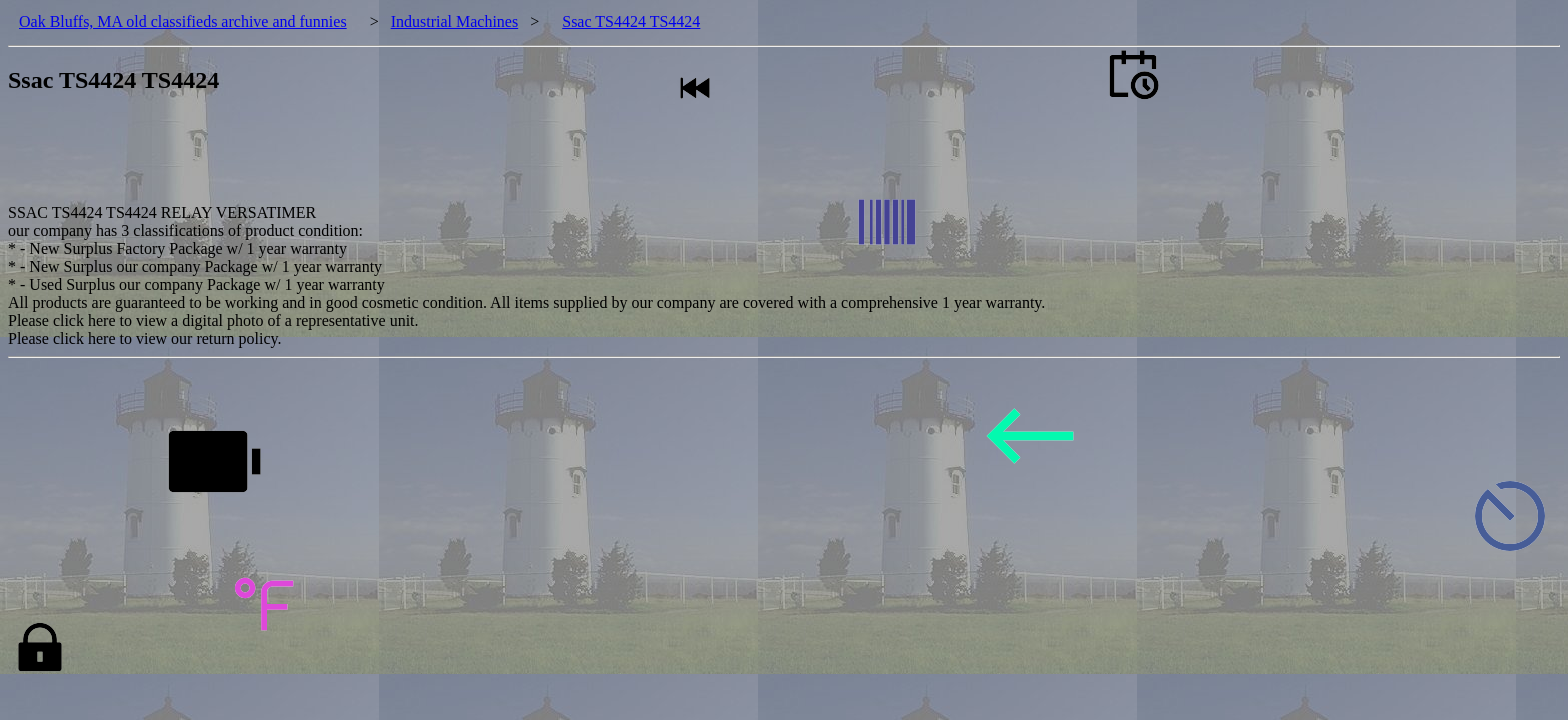 Image resolution: width=1568 pixels, height=720 pixels. What do you see at coordinates (695, 88) in the screenshot?
I see `skip to the beginning of the track` at bounding box center [695, 88].